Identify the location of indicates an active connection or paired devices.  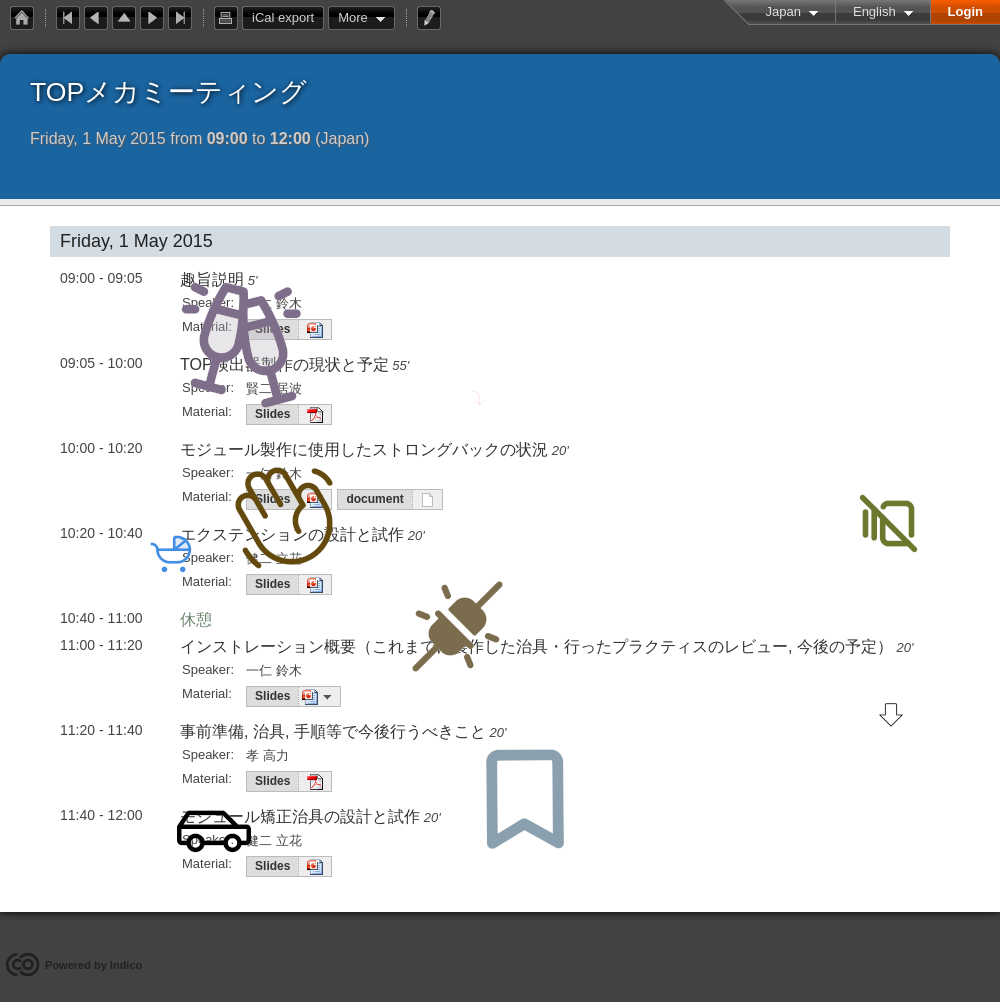
(457, 626).